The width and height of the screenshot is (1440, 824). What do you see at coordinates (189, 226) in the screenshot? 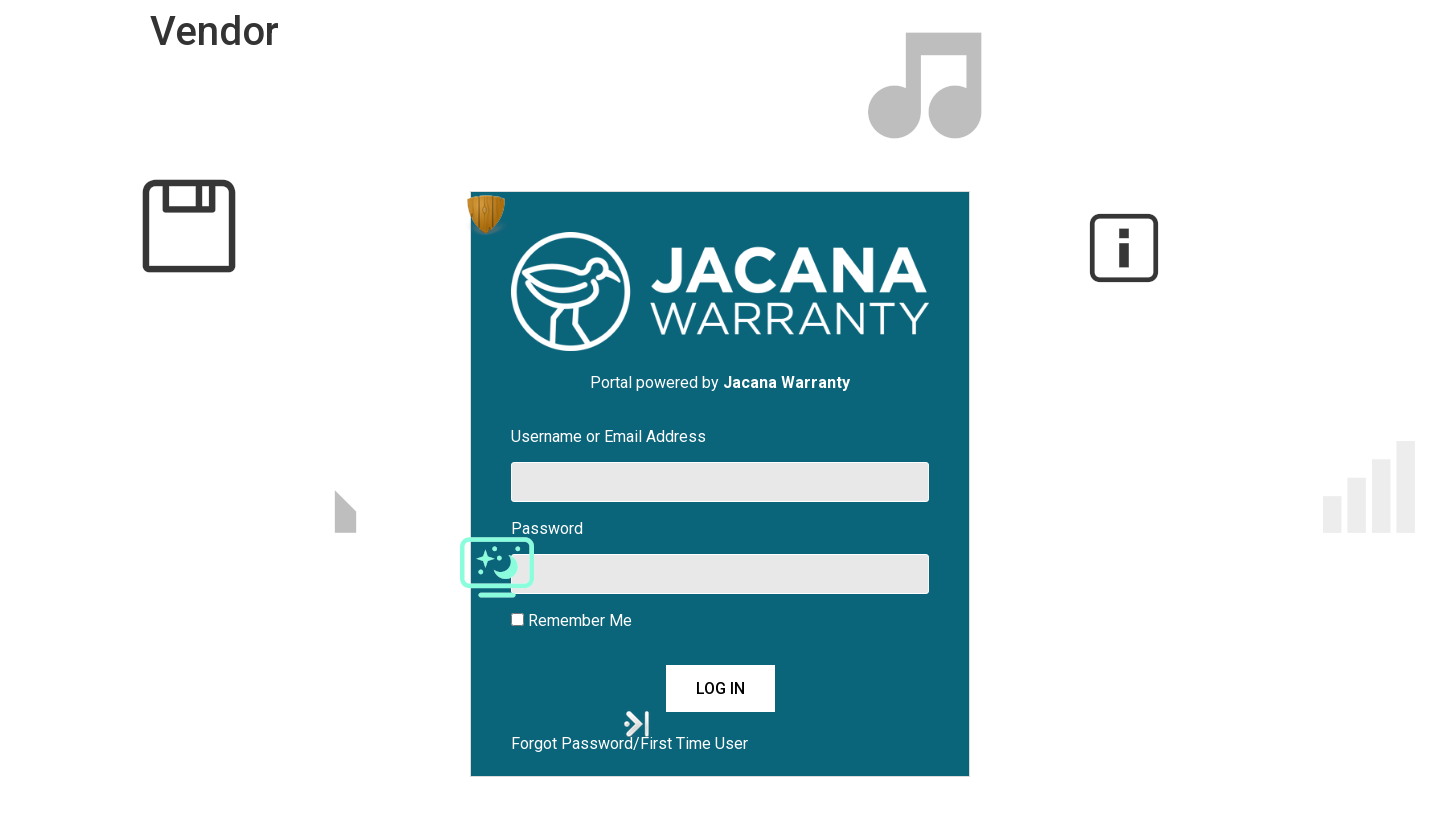
I see `save file to disk` at bounding box center [189, 226].